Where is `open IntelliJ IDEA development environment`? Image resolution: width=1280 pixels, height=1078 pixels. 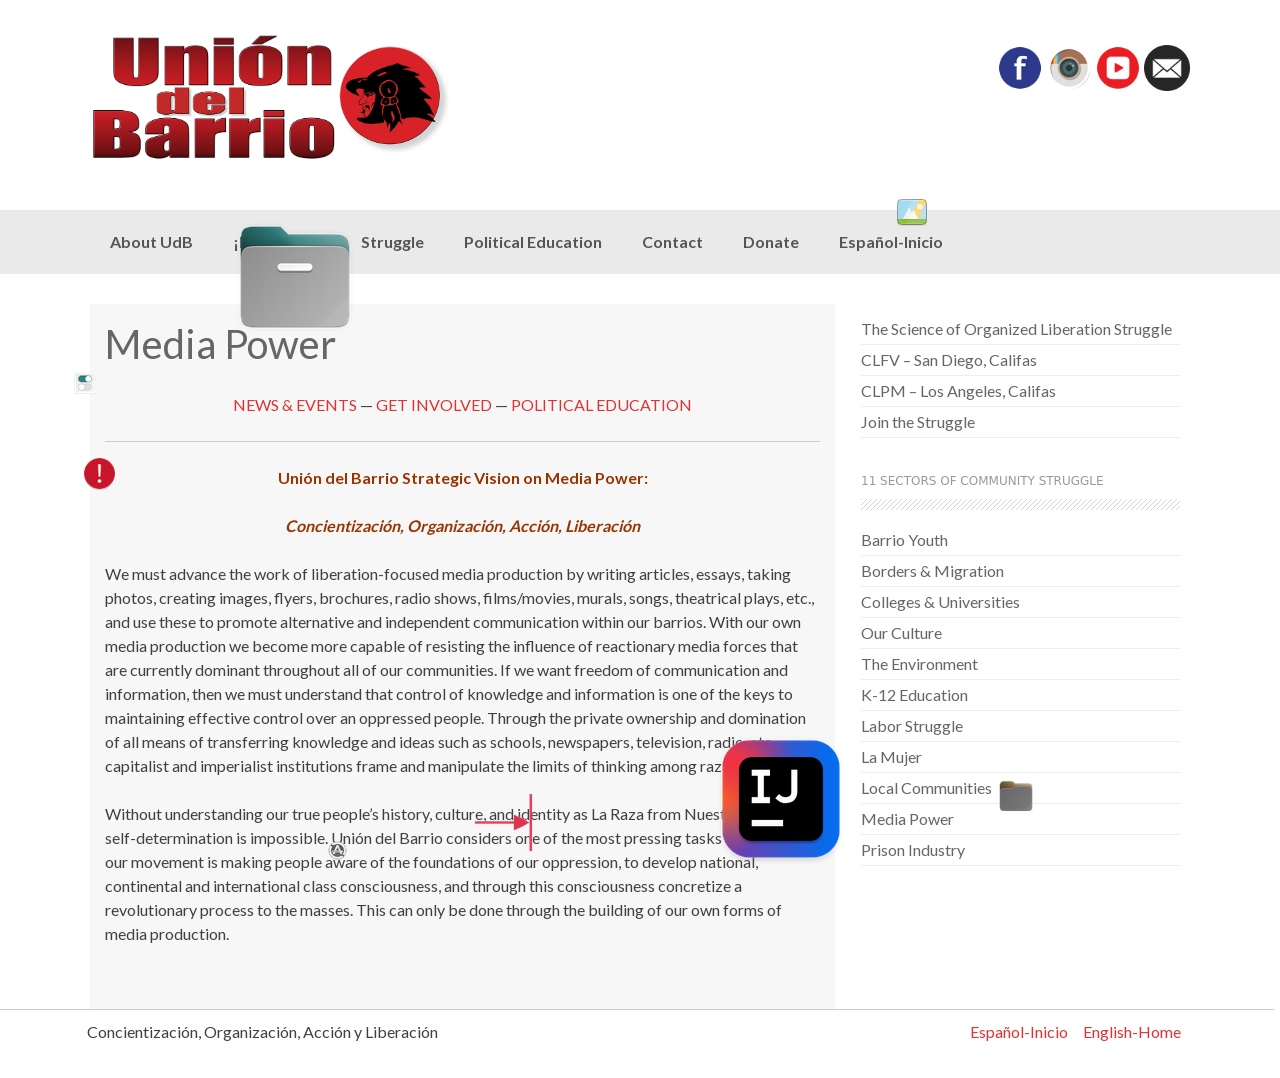
open IntelliJ IDEA development environment is located at coordinates (781, 799).